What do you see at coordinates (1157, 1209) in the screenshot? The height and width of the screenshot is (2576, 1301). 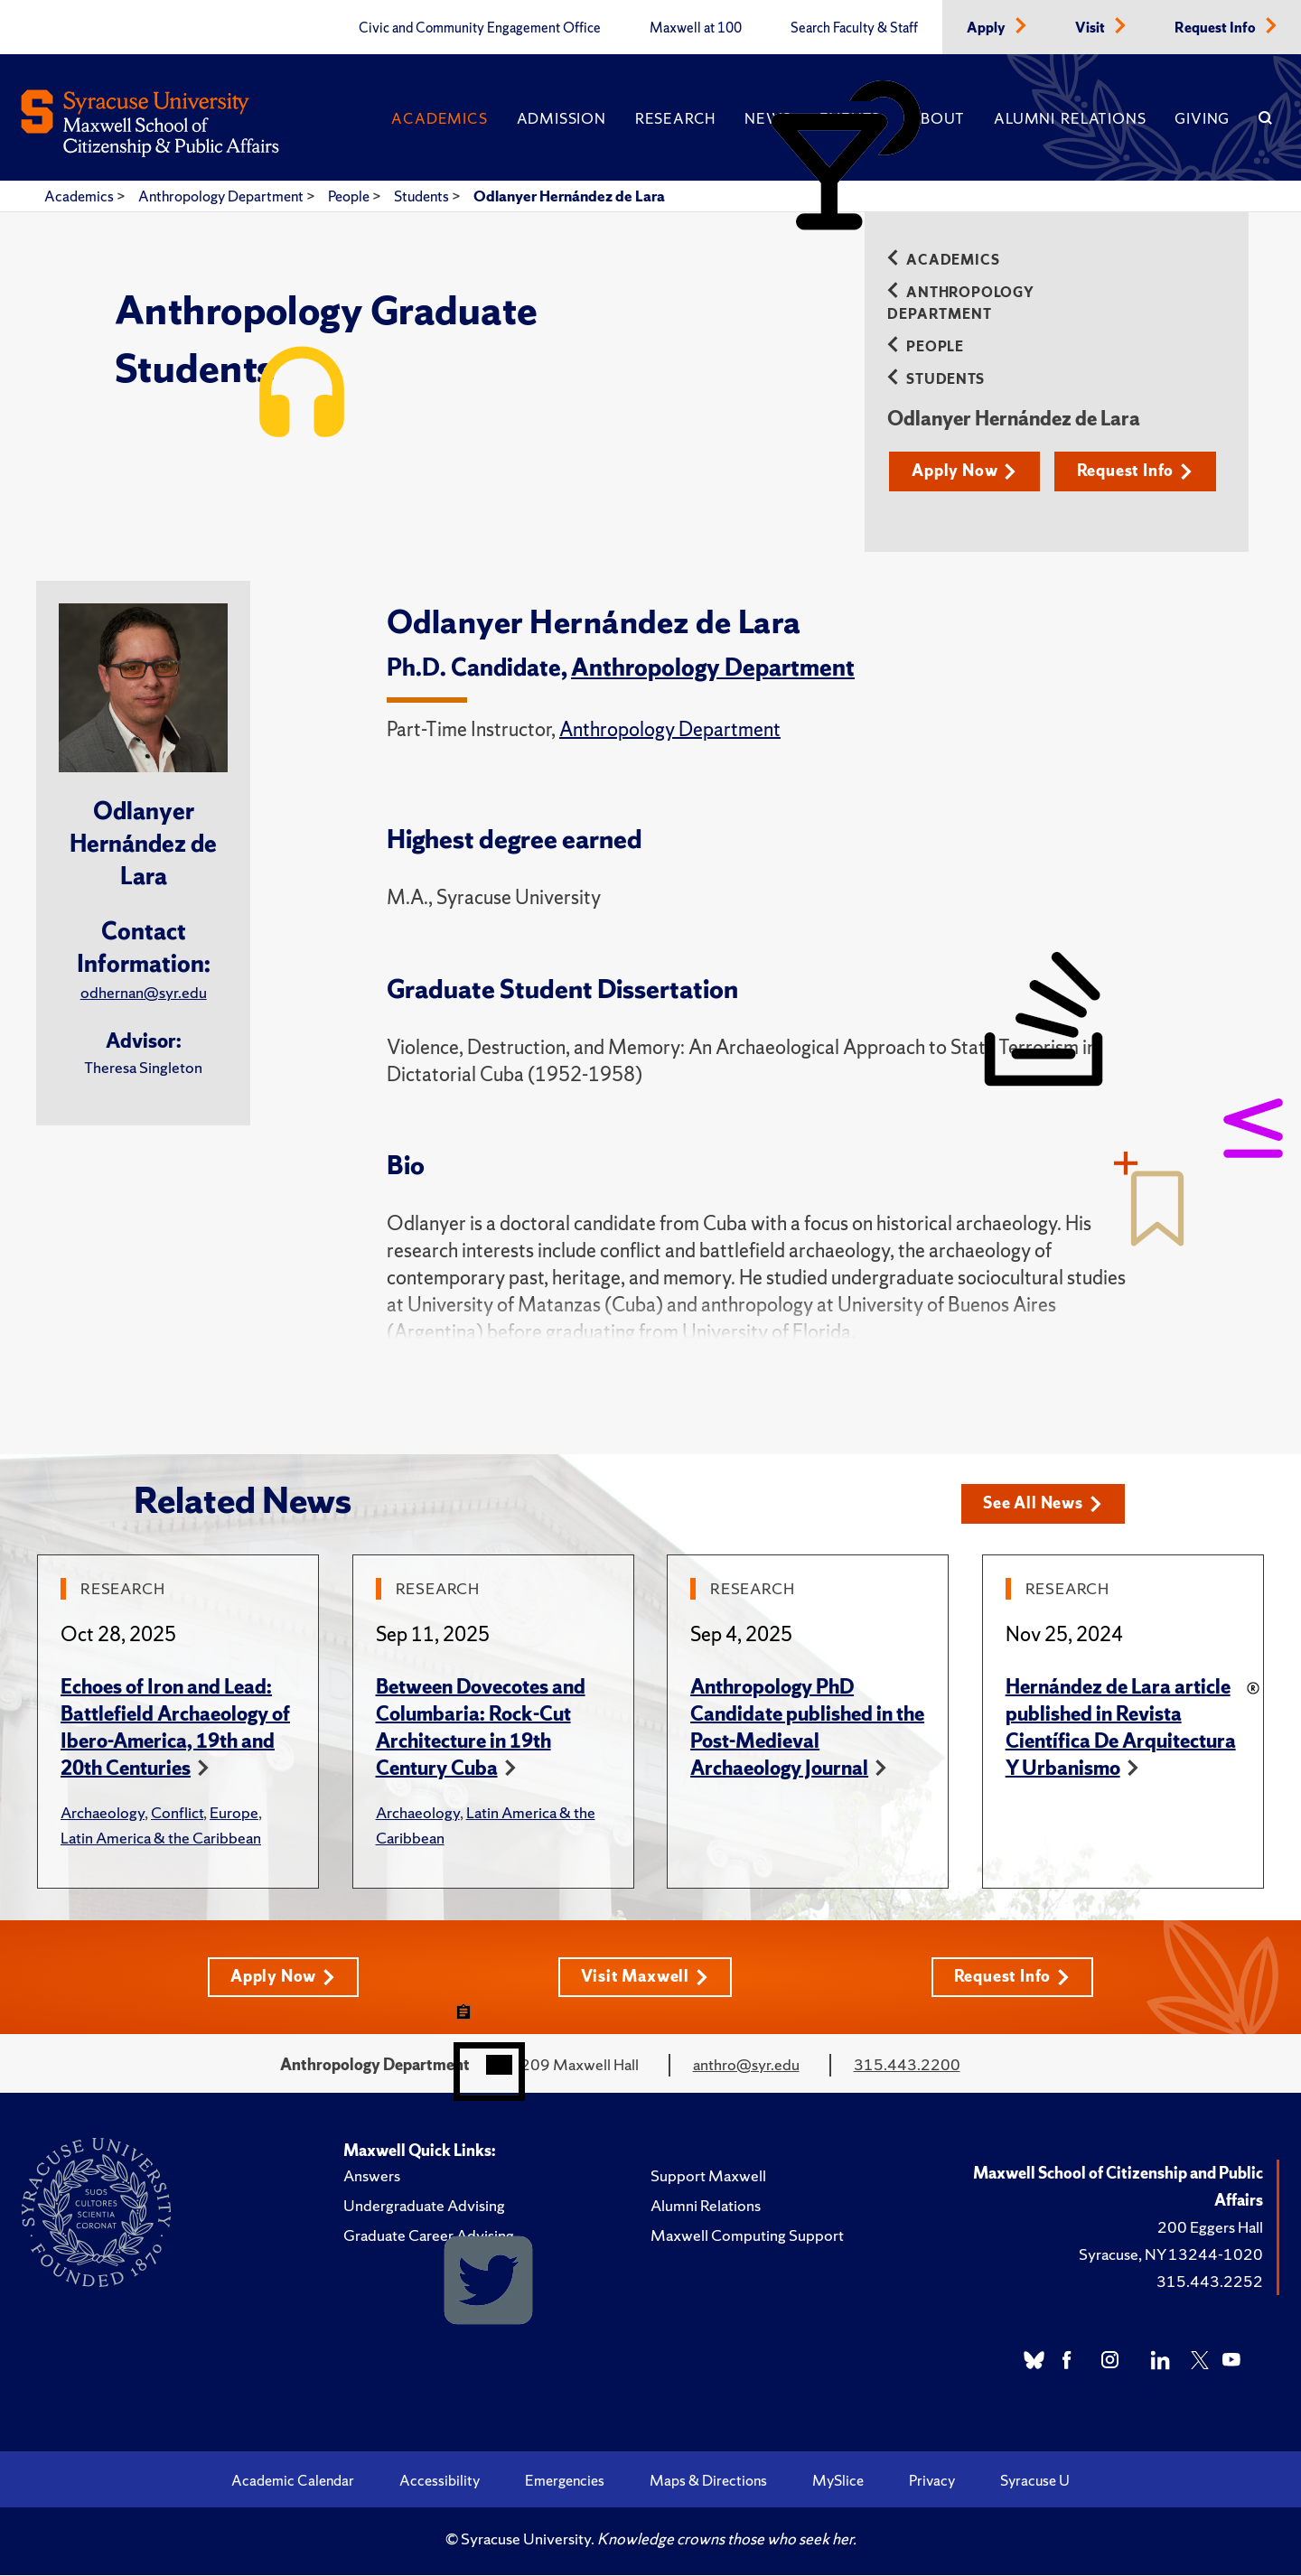 I see `save this item for later` at bounding box center [1157, 1209].